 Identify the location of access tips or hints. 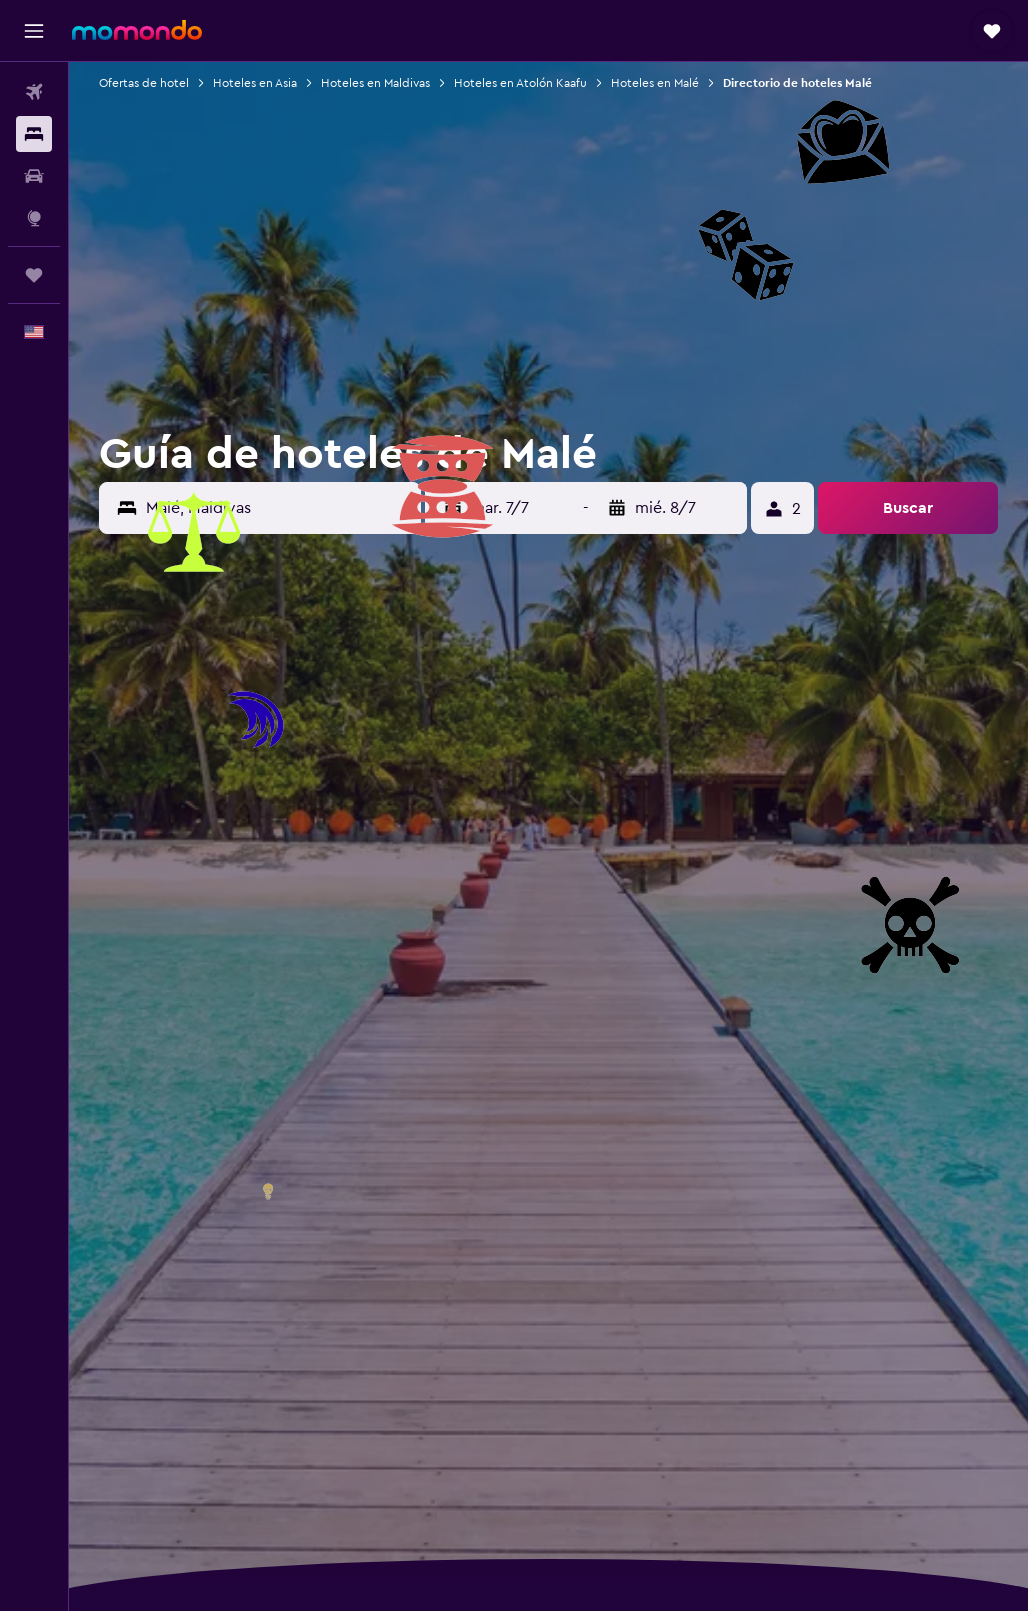
(268, 1191).